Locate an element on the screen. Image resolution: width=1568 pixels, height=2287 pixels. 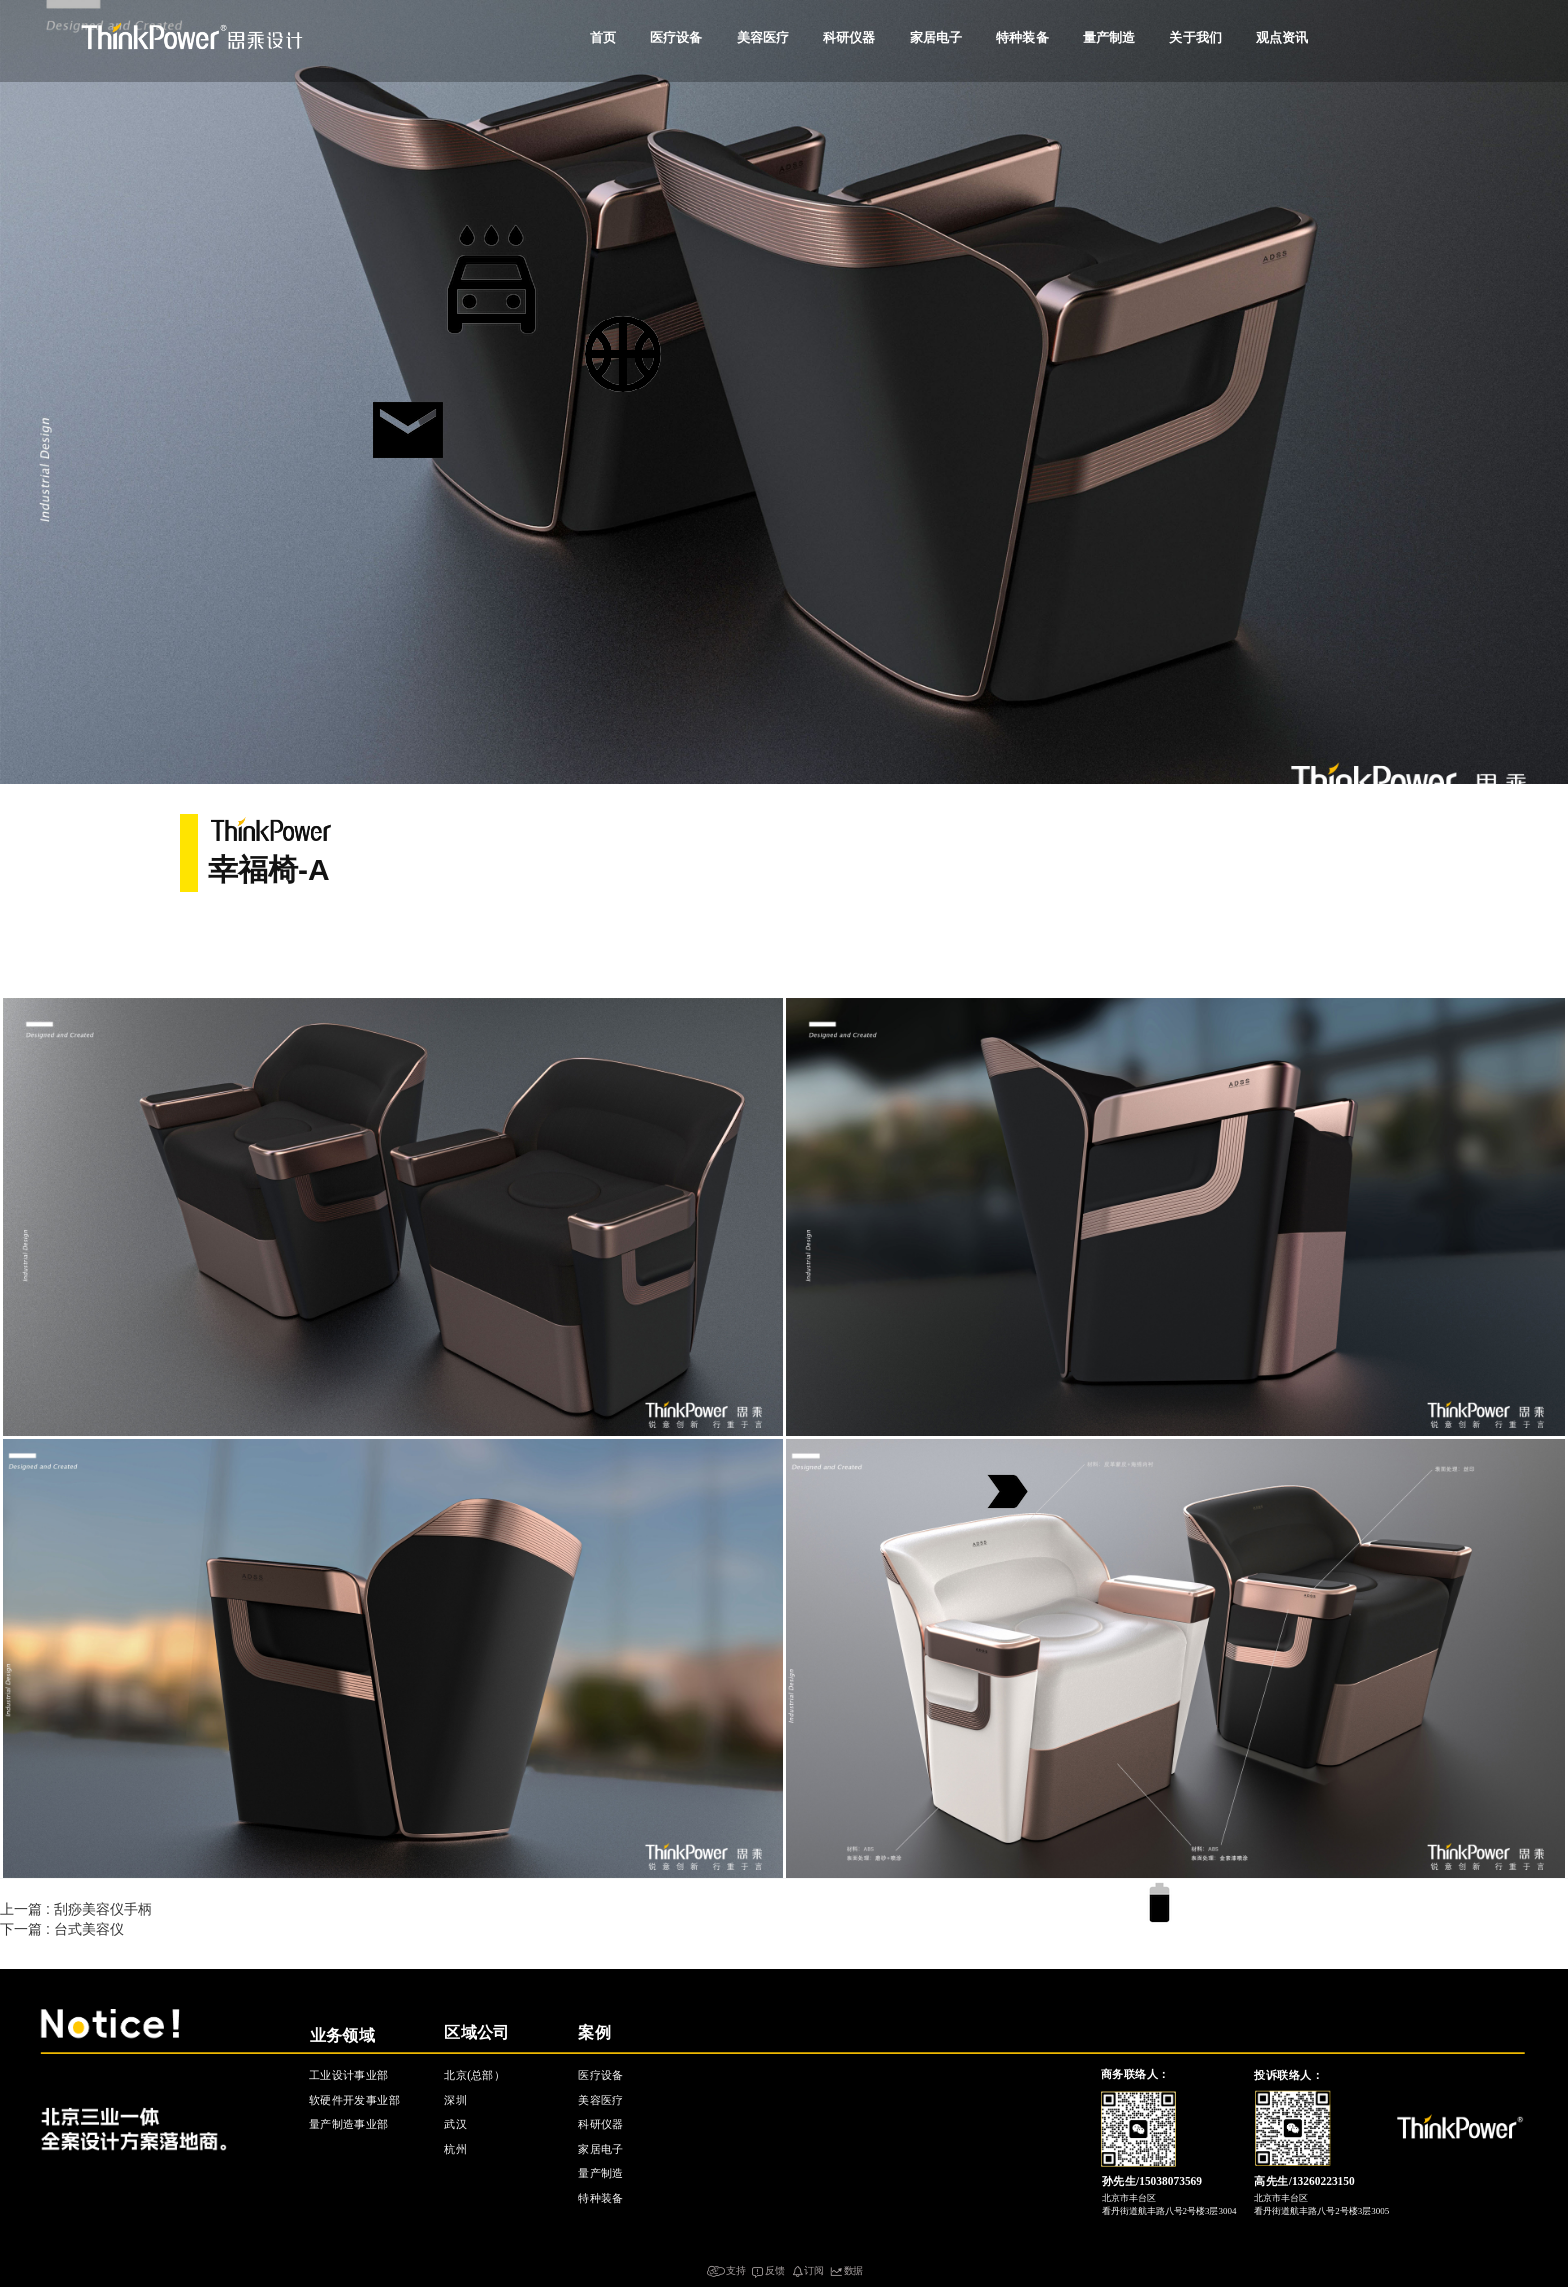
mark a message or item as important is located at coordinates (1006, 1491).